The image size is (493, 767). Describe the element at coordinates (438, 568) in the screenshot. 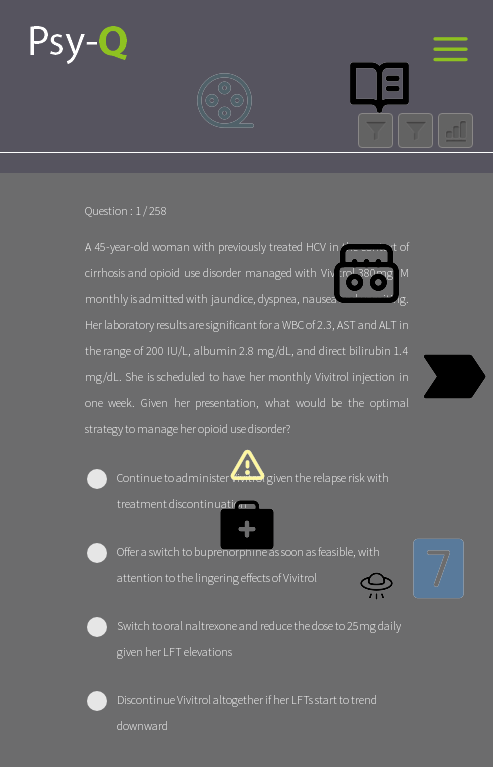

I see `indicates the number seven in a sequence or list` at that location.